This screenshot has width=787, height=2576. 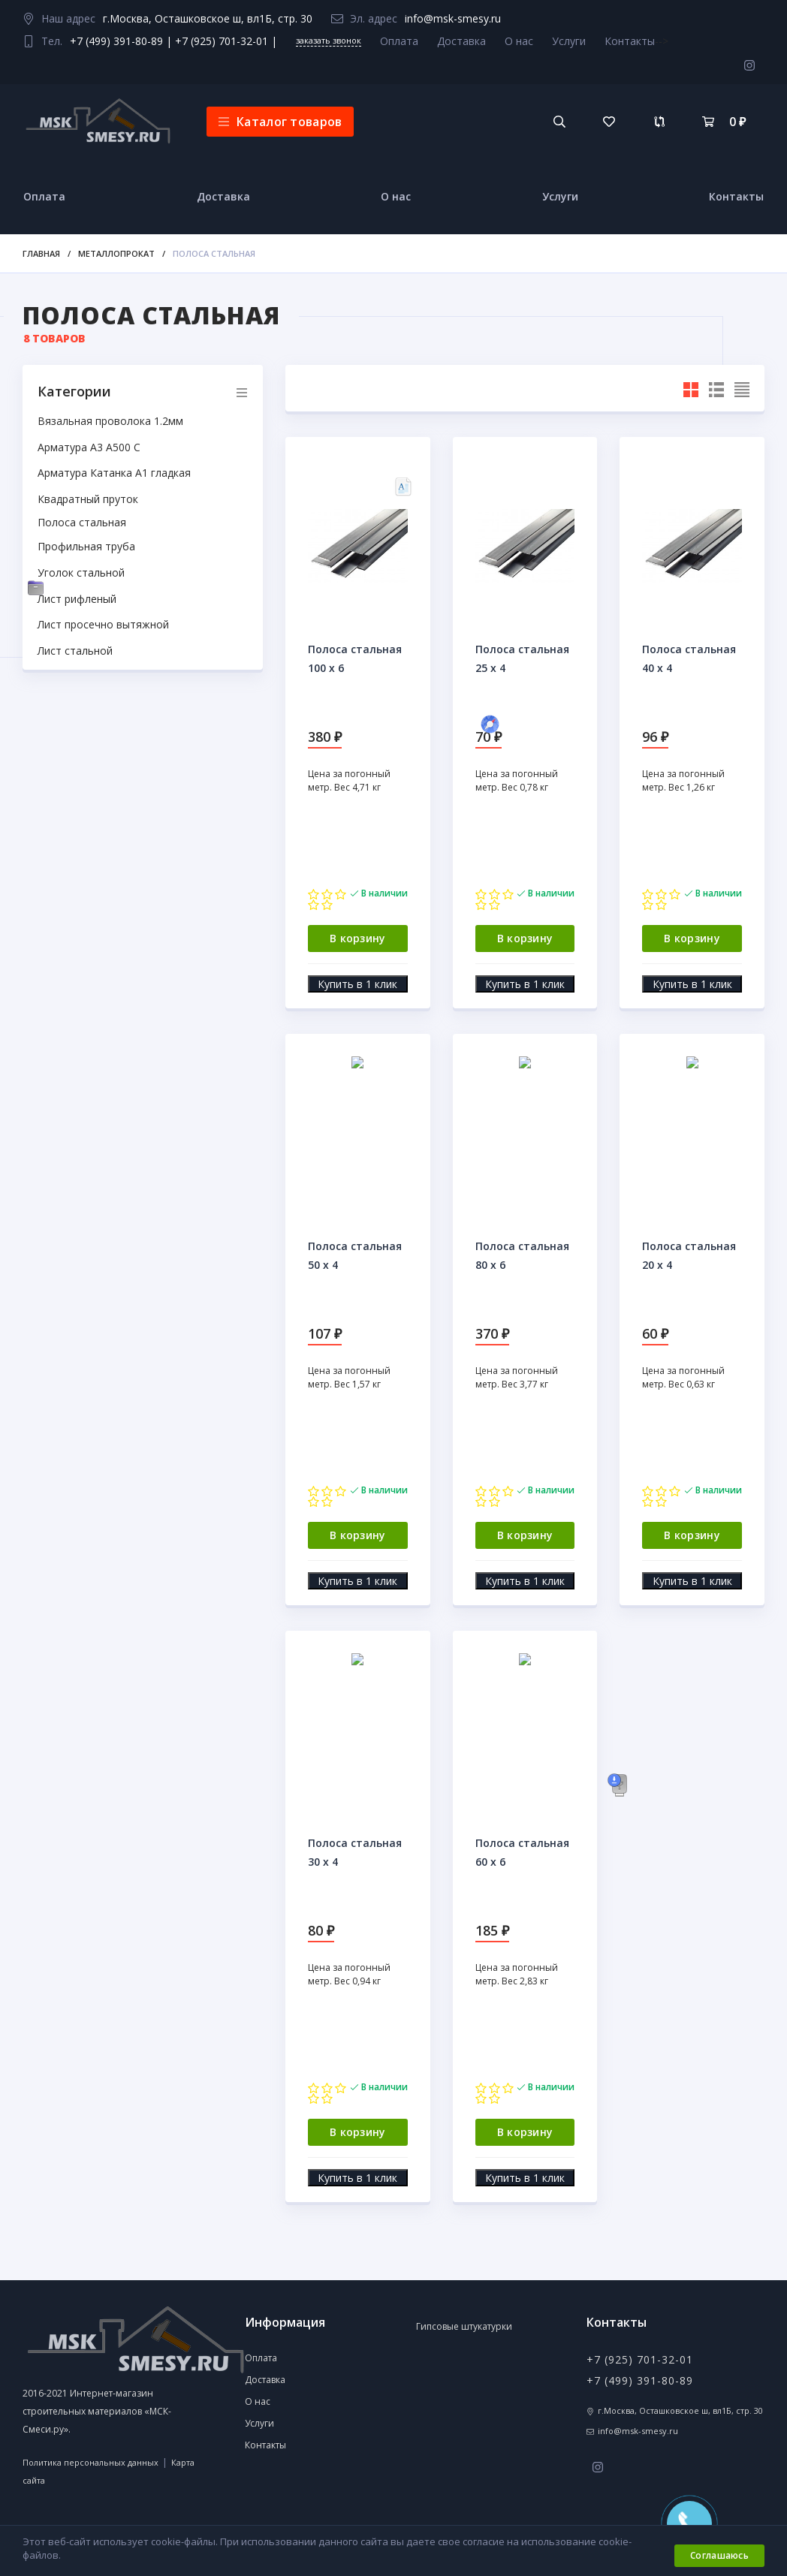 I want to click on open file manager application, so click(x=35, y=587).